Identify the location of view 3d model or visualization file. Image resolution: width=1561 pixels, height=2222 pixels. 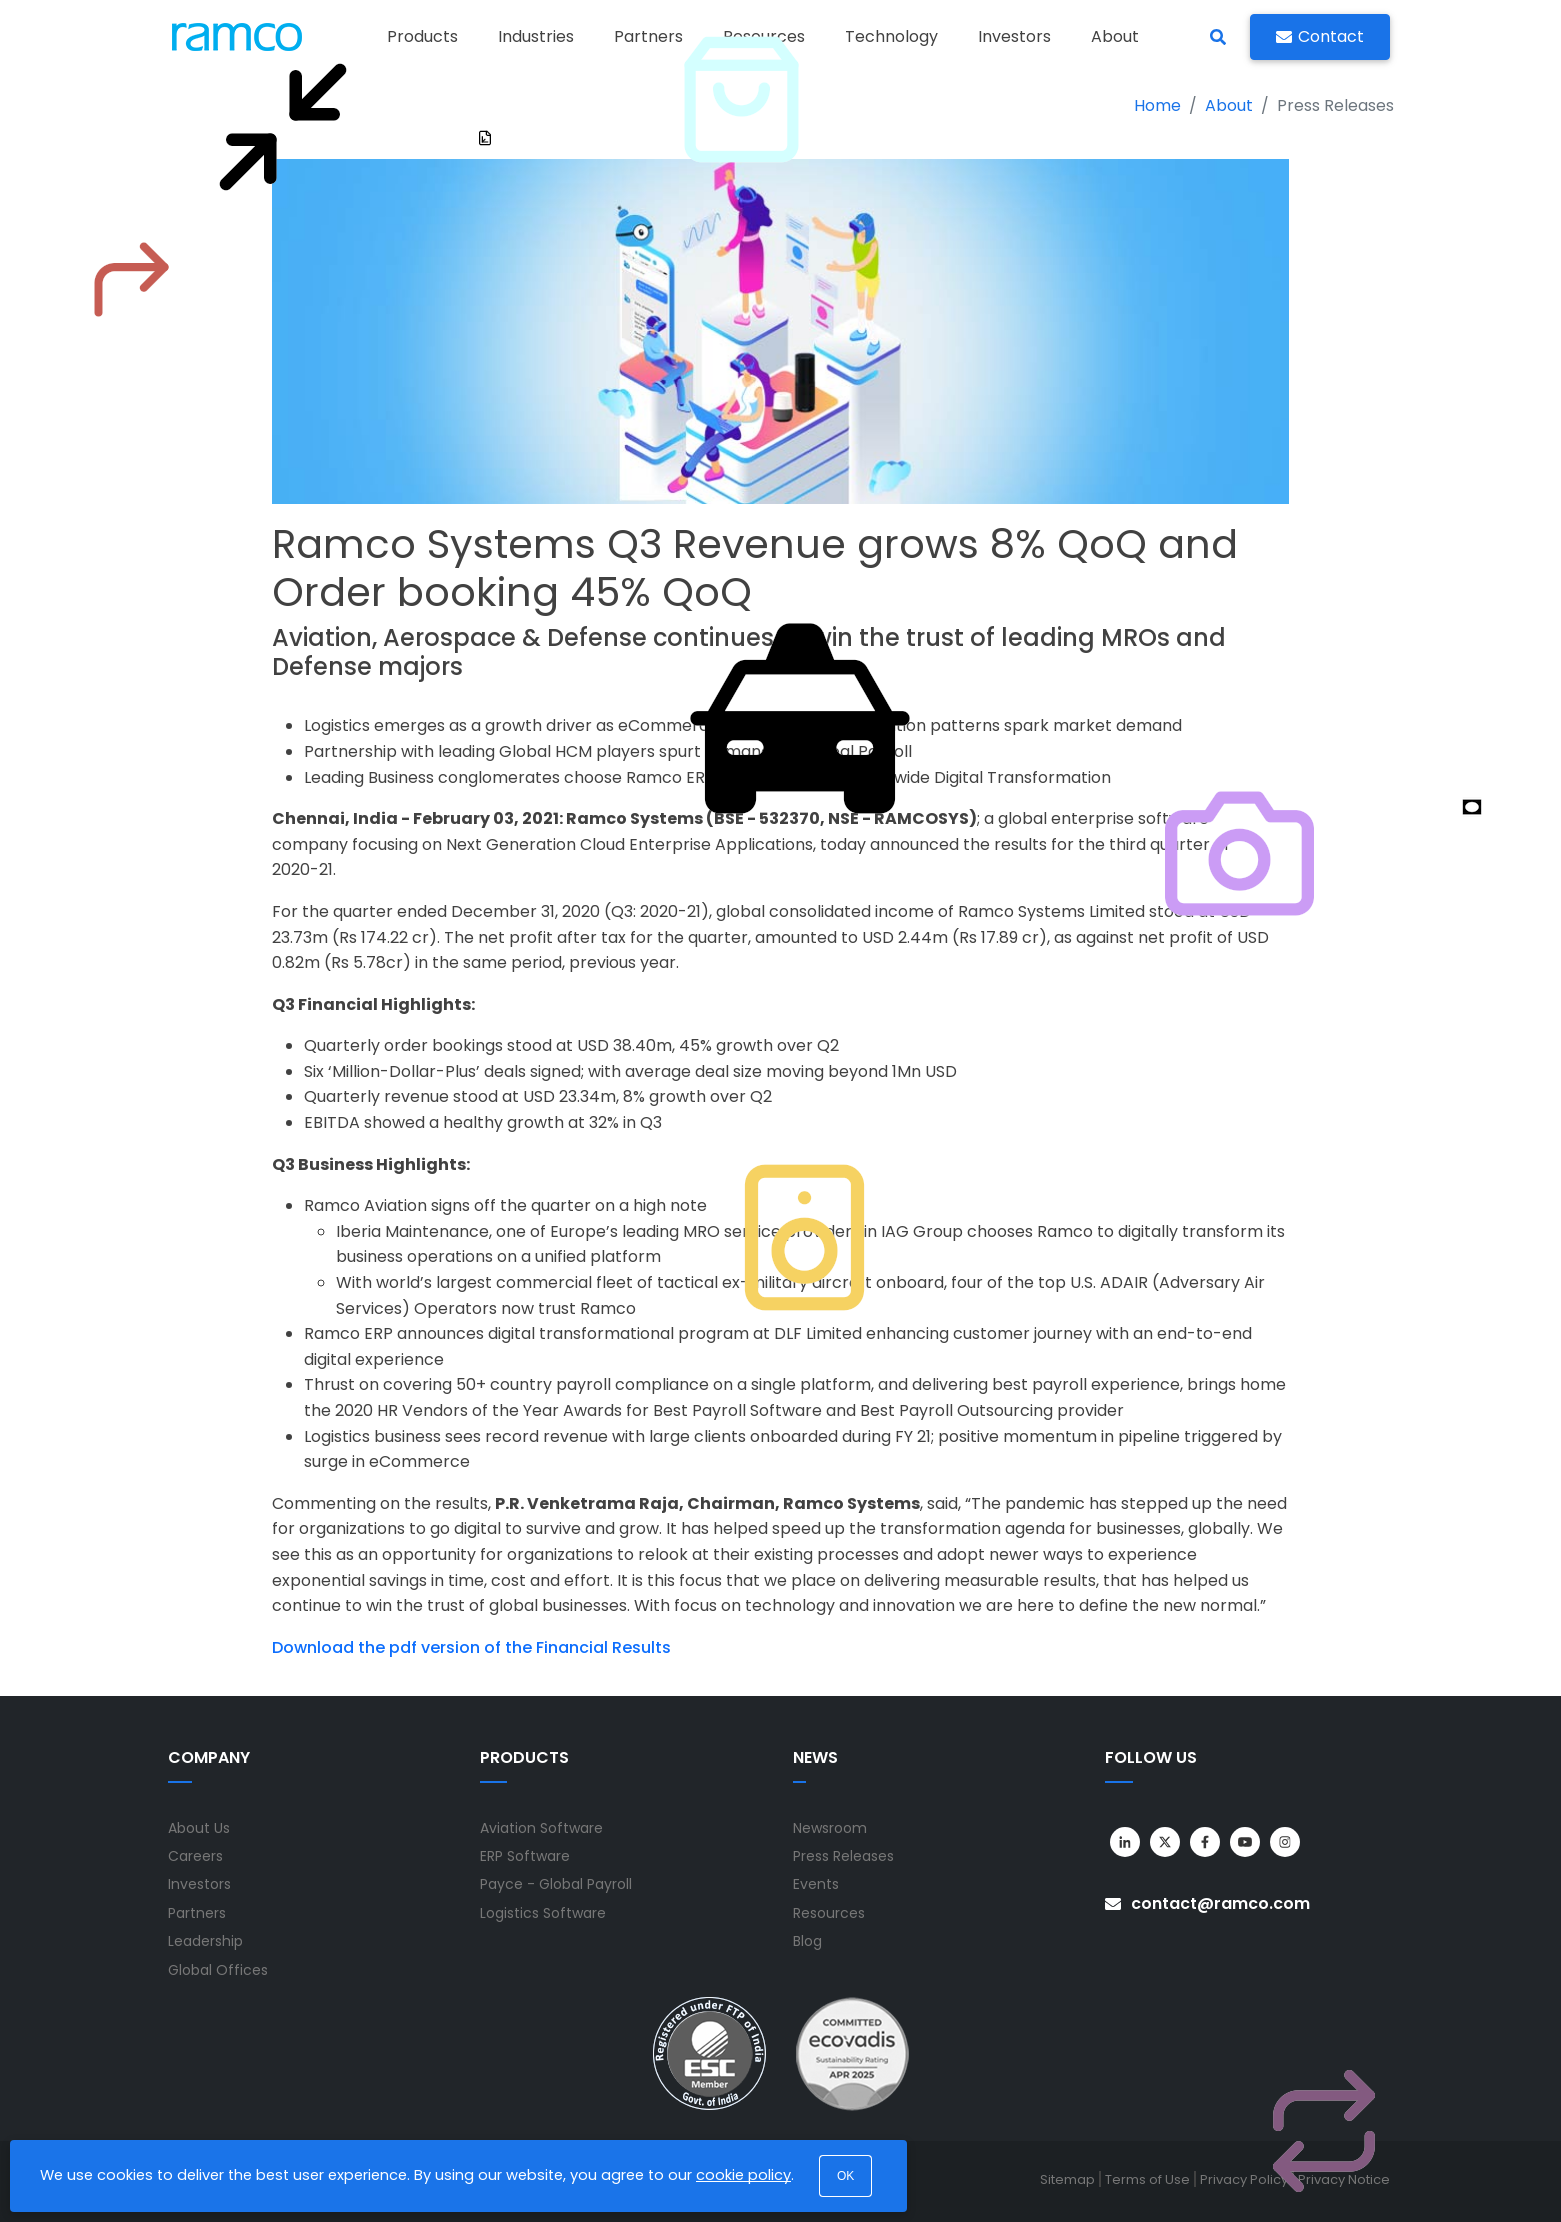
(485, 138).